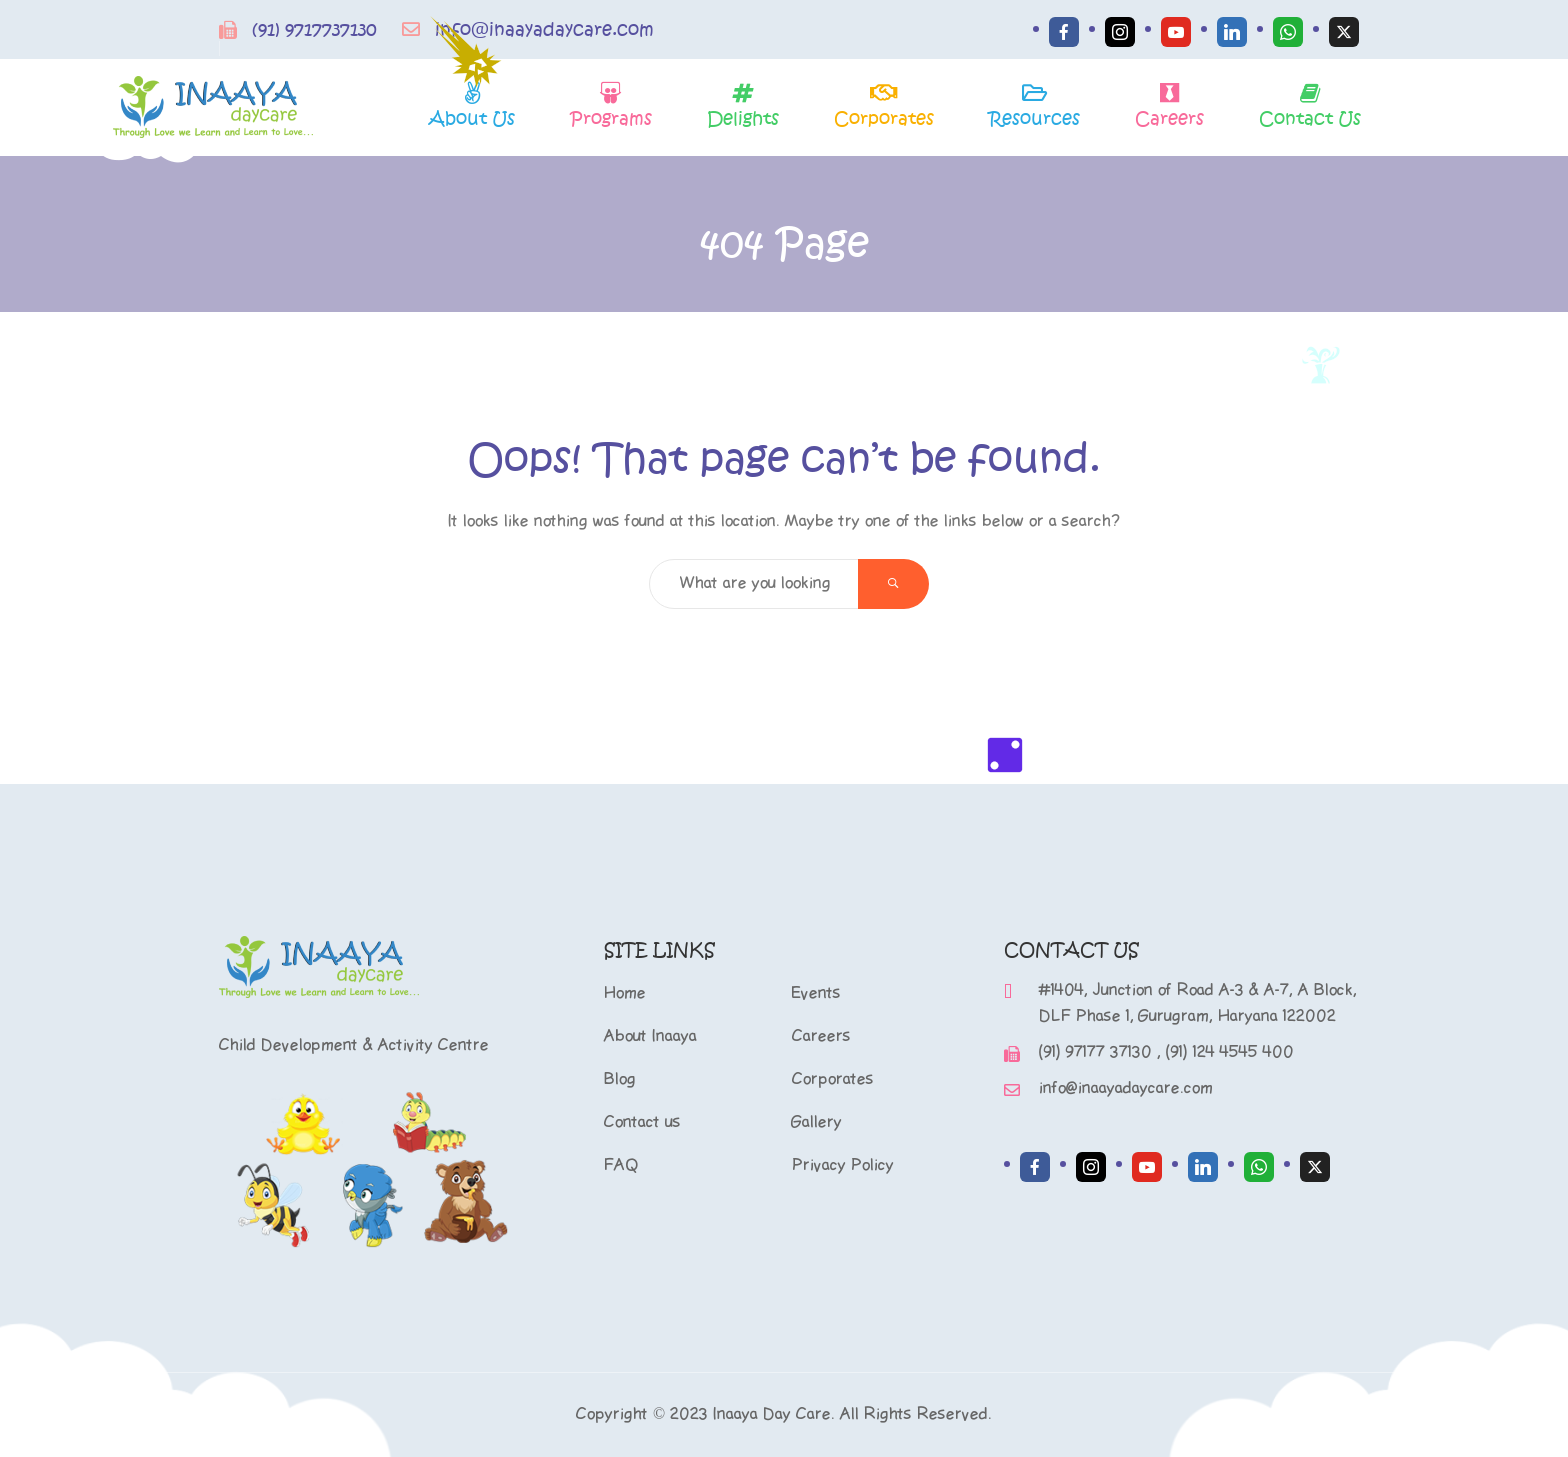 This screenshot has width=1568, height=1457. I want to click on roll the dice or randomize, so click(1005, 755).